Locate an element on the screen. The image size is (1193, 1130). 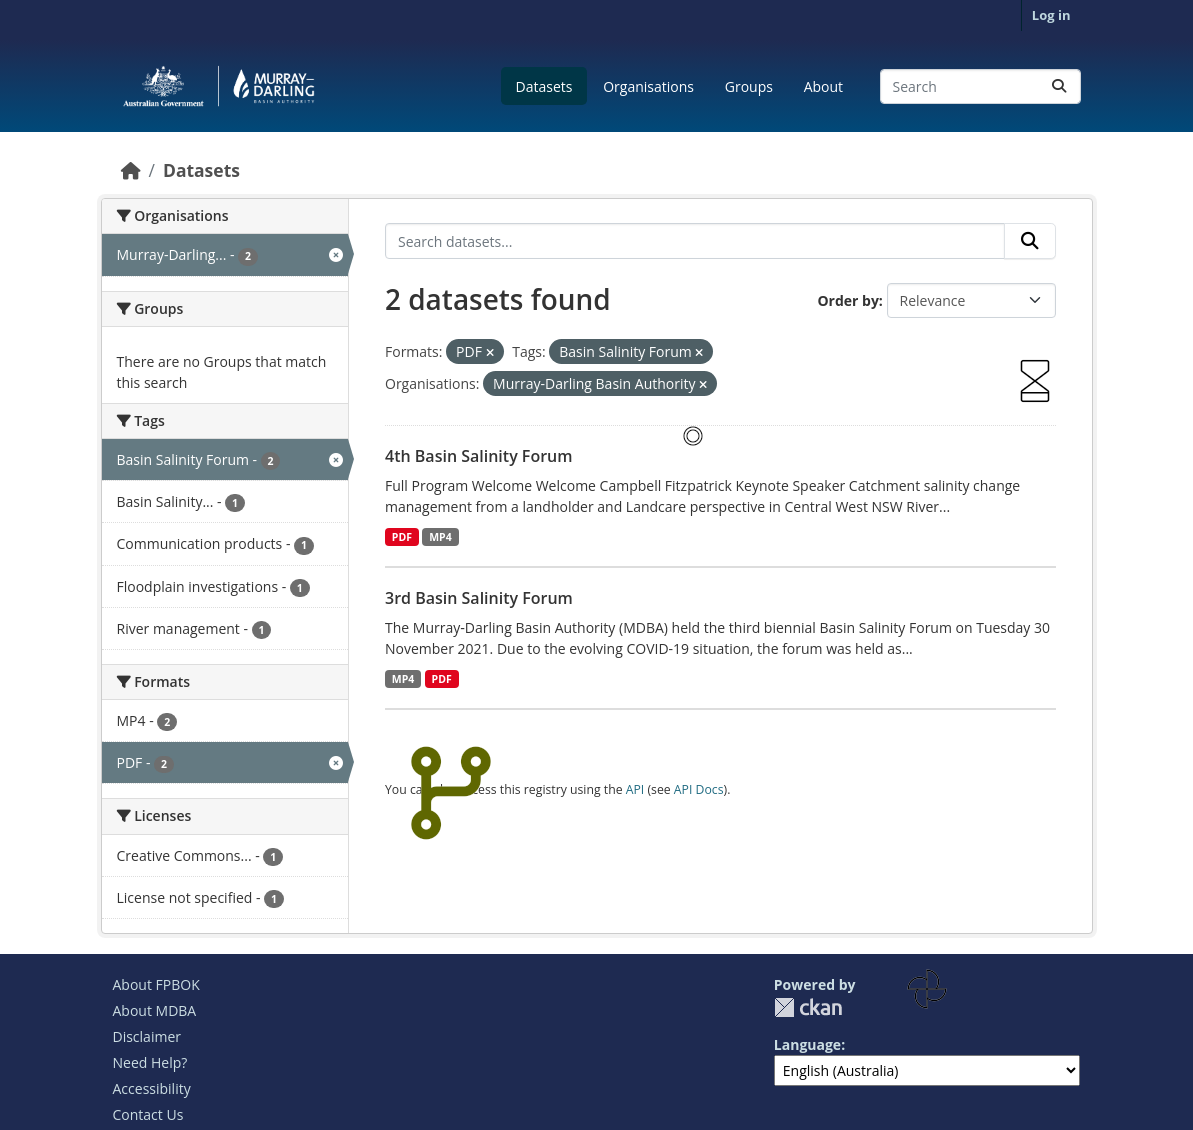
view repository branches is located at coordinates (451, 793).